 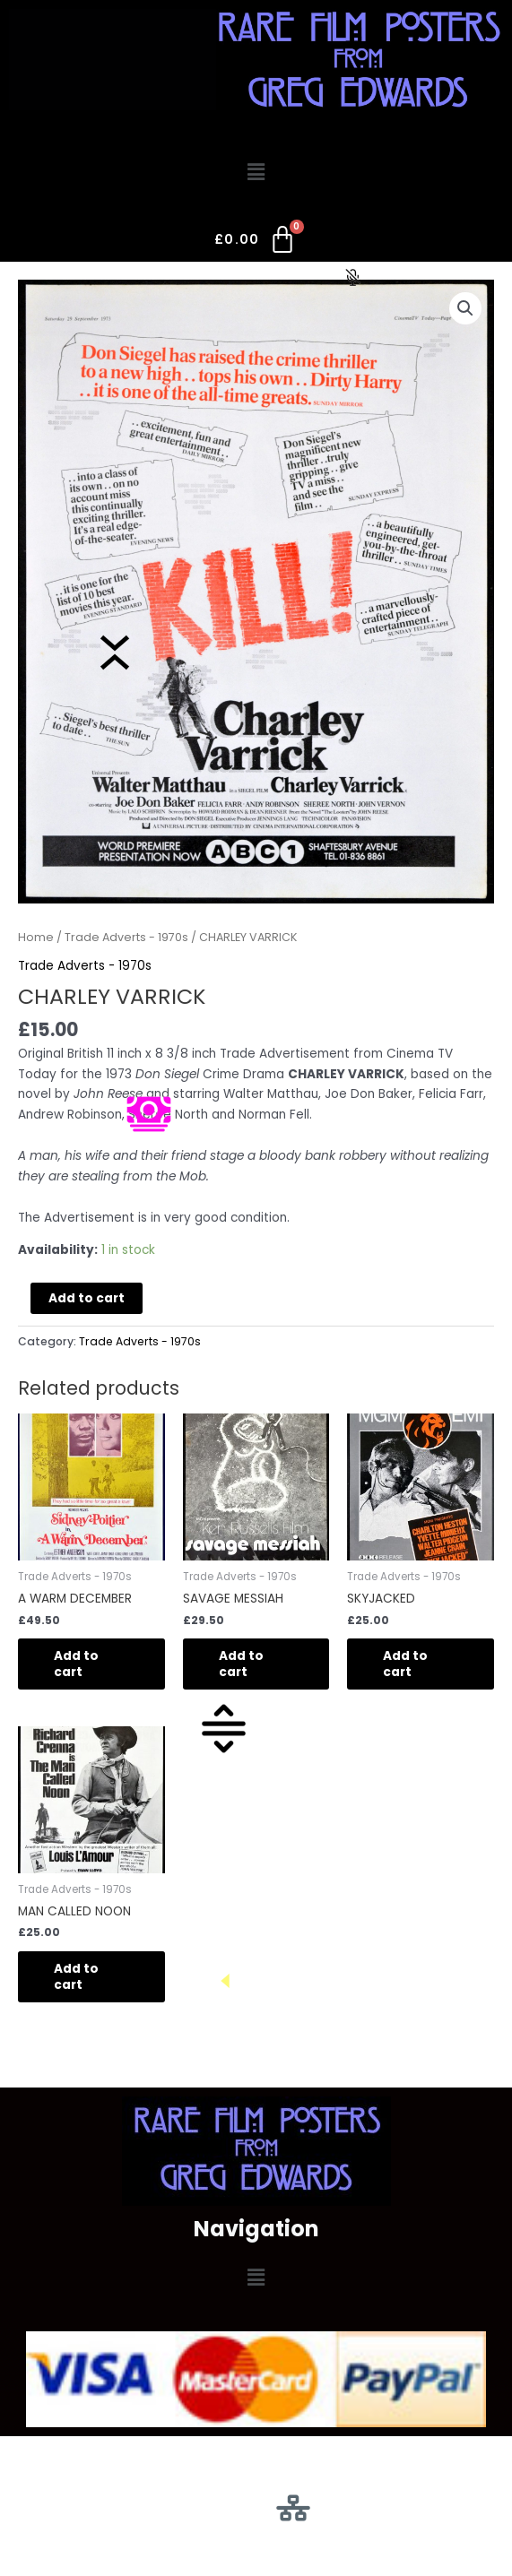 I want to click on go back to the previous screen, so click(x=225, y=1981).